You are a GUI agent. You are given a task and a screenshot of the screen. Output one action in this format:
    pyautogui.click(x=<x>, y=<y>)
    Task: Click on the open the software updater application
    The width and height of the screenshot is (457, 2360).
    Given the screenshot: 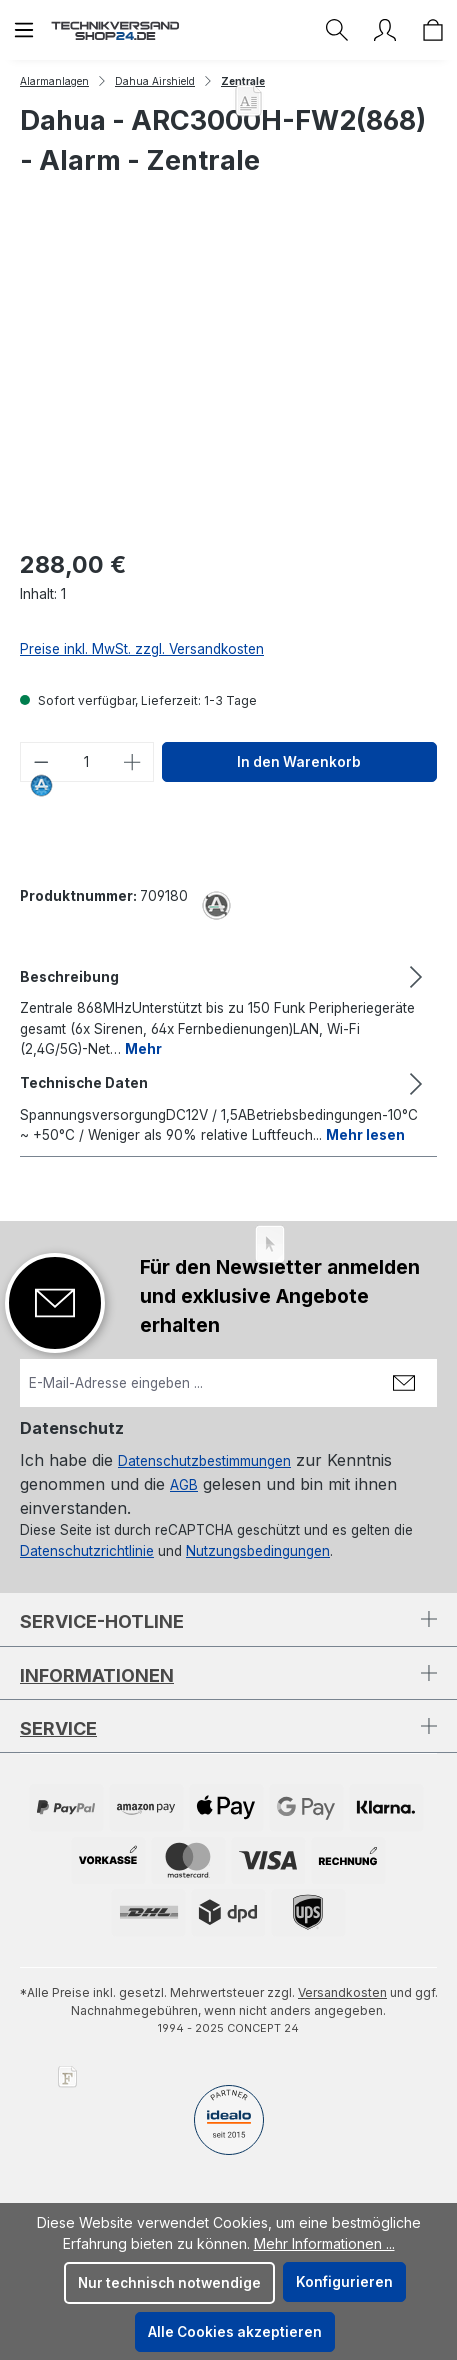 What is the action you would take?
    pyautogui.click(x=216, y=905)
    